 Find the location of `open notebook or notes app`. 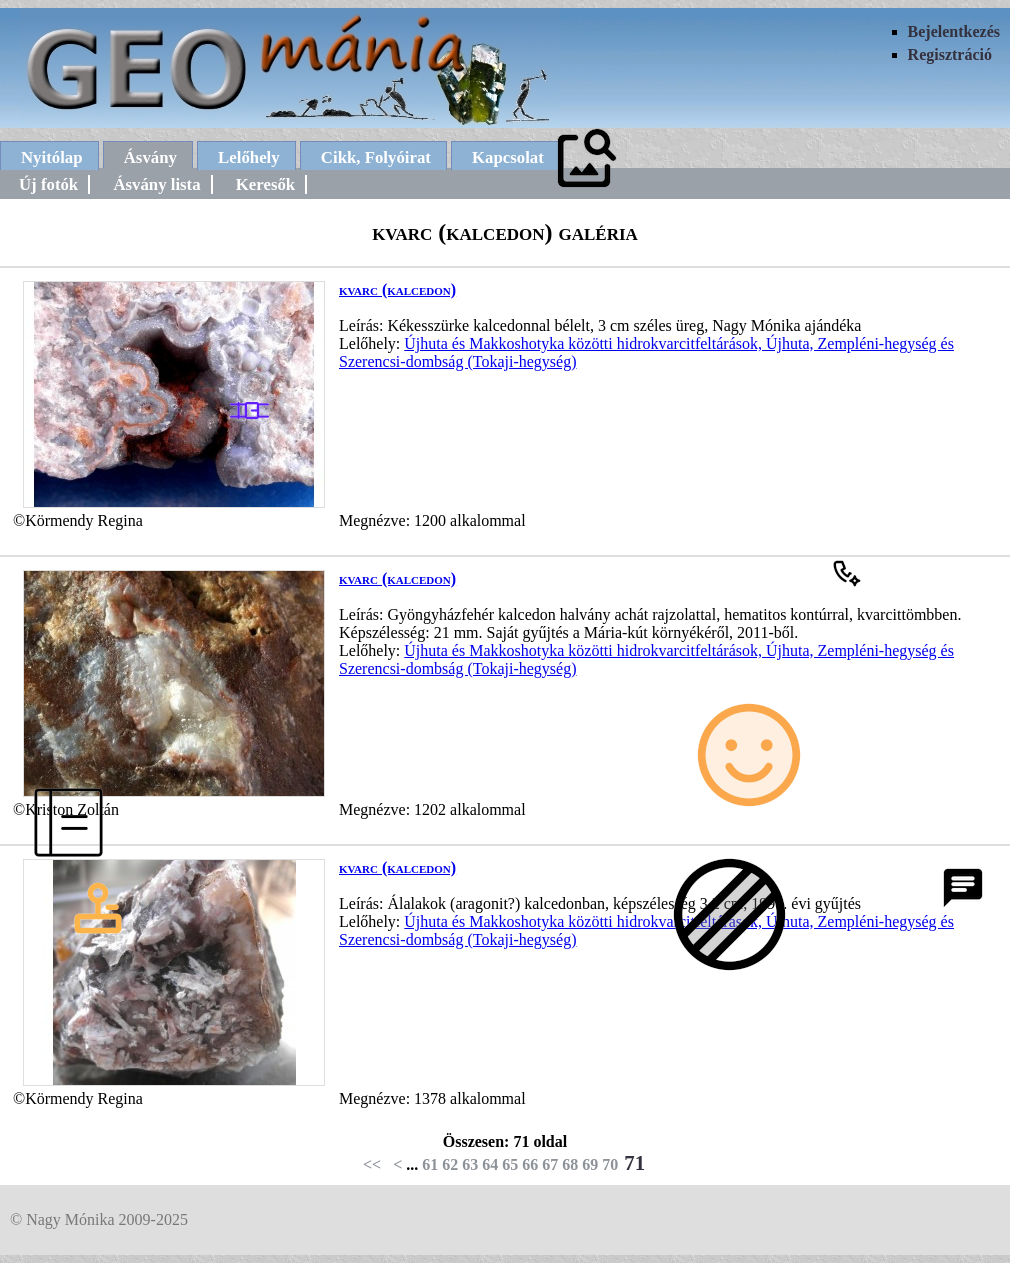

open notebook or notes app is located at coordinates (68, 822).